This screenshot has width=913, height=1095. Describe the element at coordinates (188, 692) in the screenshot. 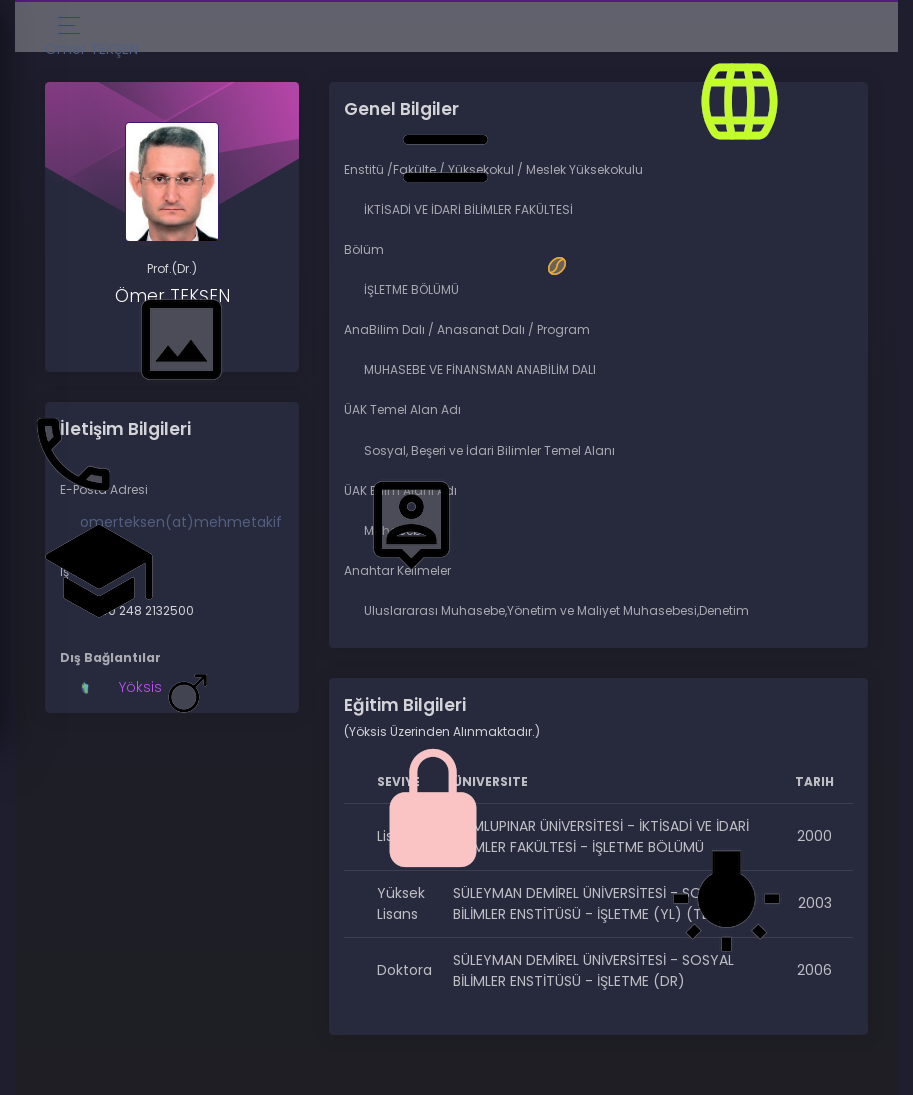

I see `indicates male gender selection` at that location.